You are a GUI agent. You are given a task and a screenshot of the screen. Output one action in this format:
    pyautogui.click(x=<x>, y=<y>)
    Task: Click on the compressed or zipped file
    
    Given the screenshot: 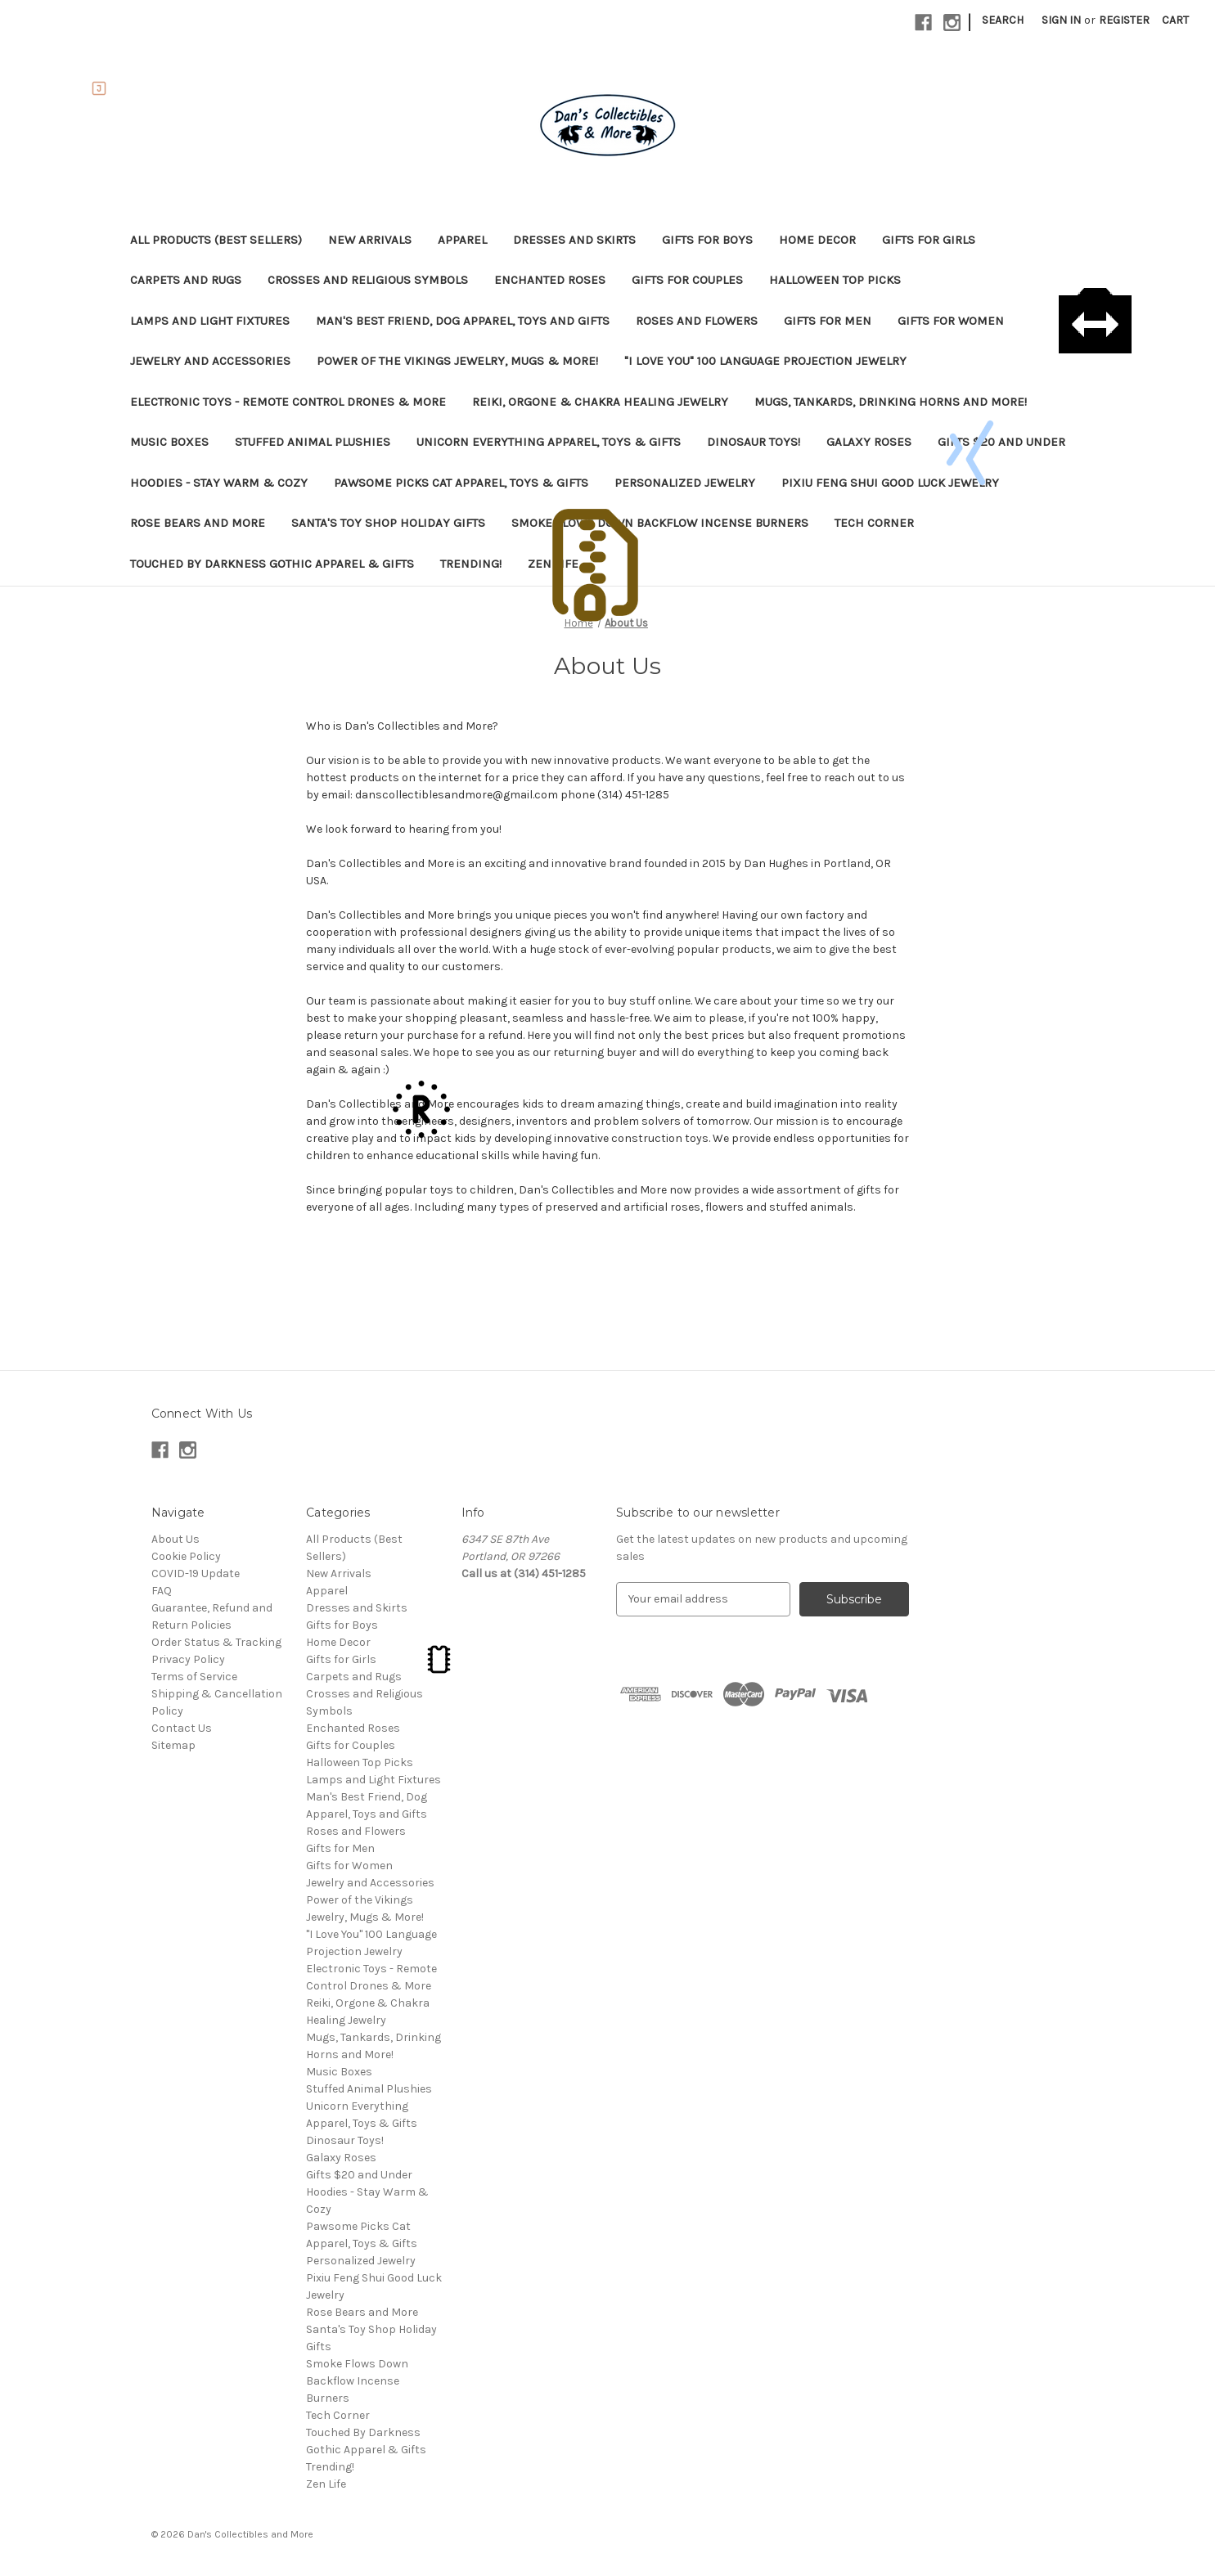 What is the action you would take?
    pyautogui.click(x=595, y=562)
    